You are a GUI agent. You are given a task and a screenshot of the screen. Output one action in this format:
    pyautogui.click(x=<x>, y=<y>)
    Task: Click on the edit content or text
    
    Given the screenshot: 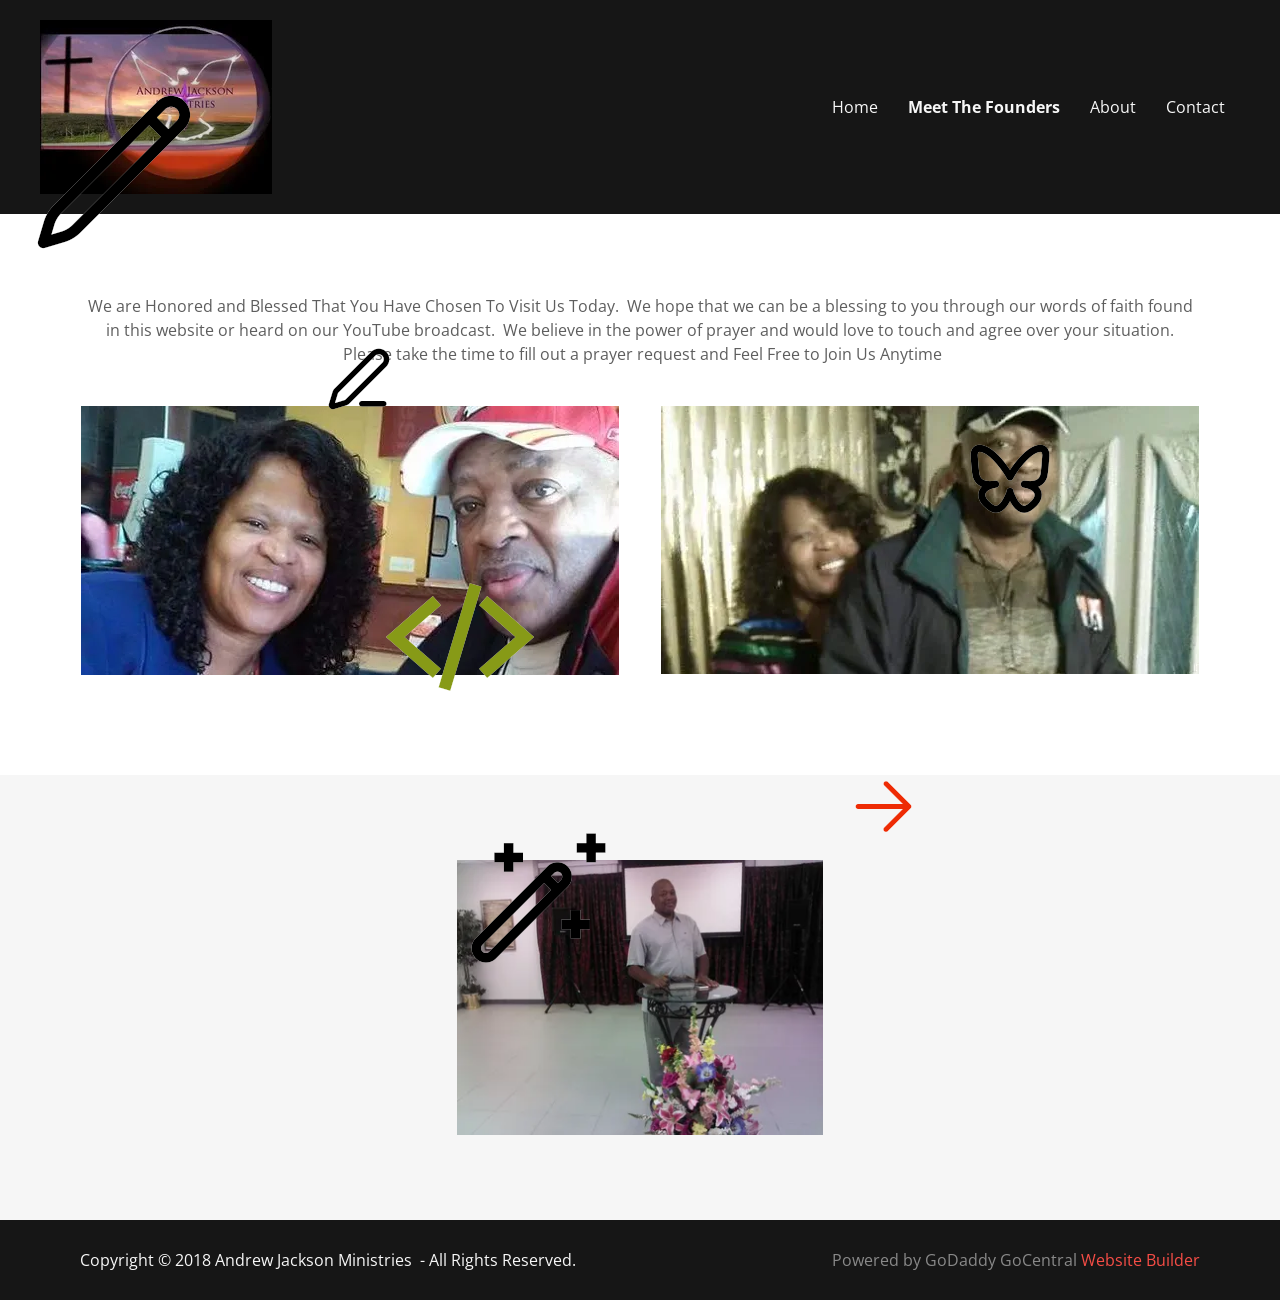 What is the action you would take?
    pyautogui.click(x=114, y=172)
    